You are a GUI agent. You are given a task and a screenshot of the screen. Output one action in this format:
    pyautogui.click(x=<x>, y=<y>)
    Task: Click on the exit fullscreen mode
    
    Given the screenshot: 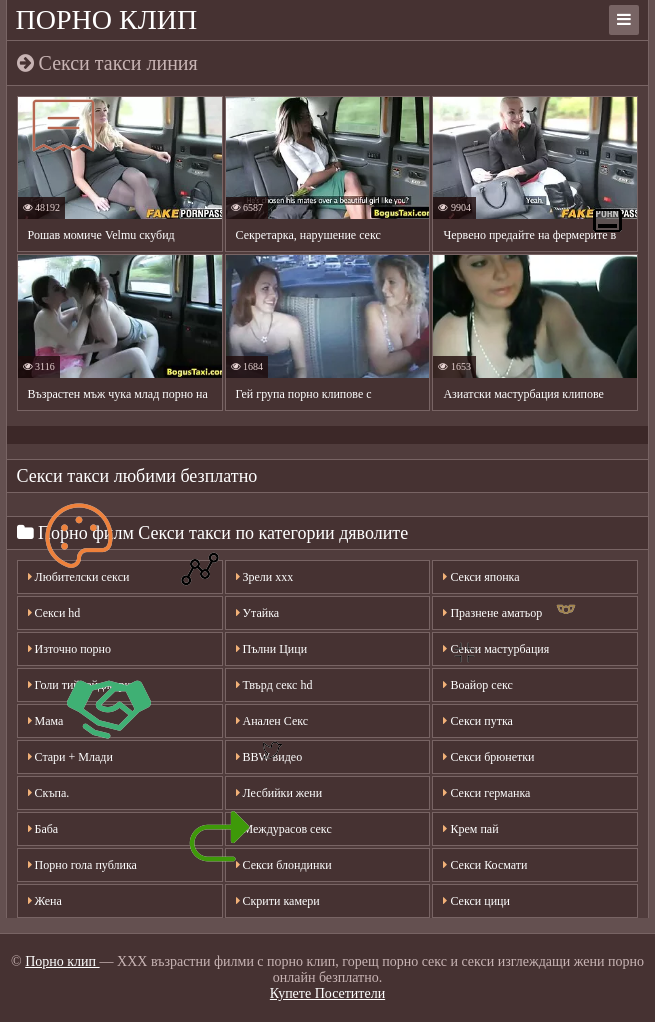 What is the action you would take?
    pyautogui.click(x=464, y=652)
    